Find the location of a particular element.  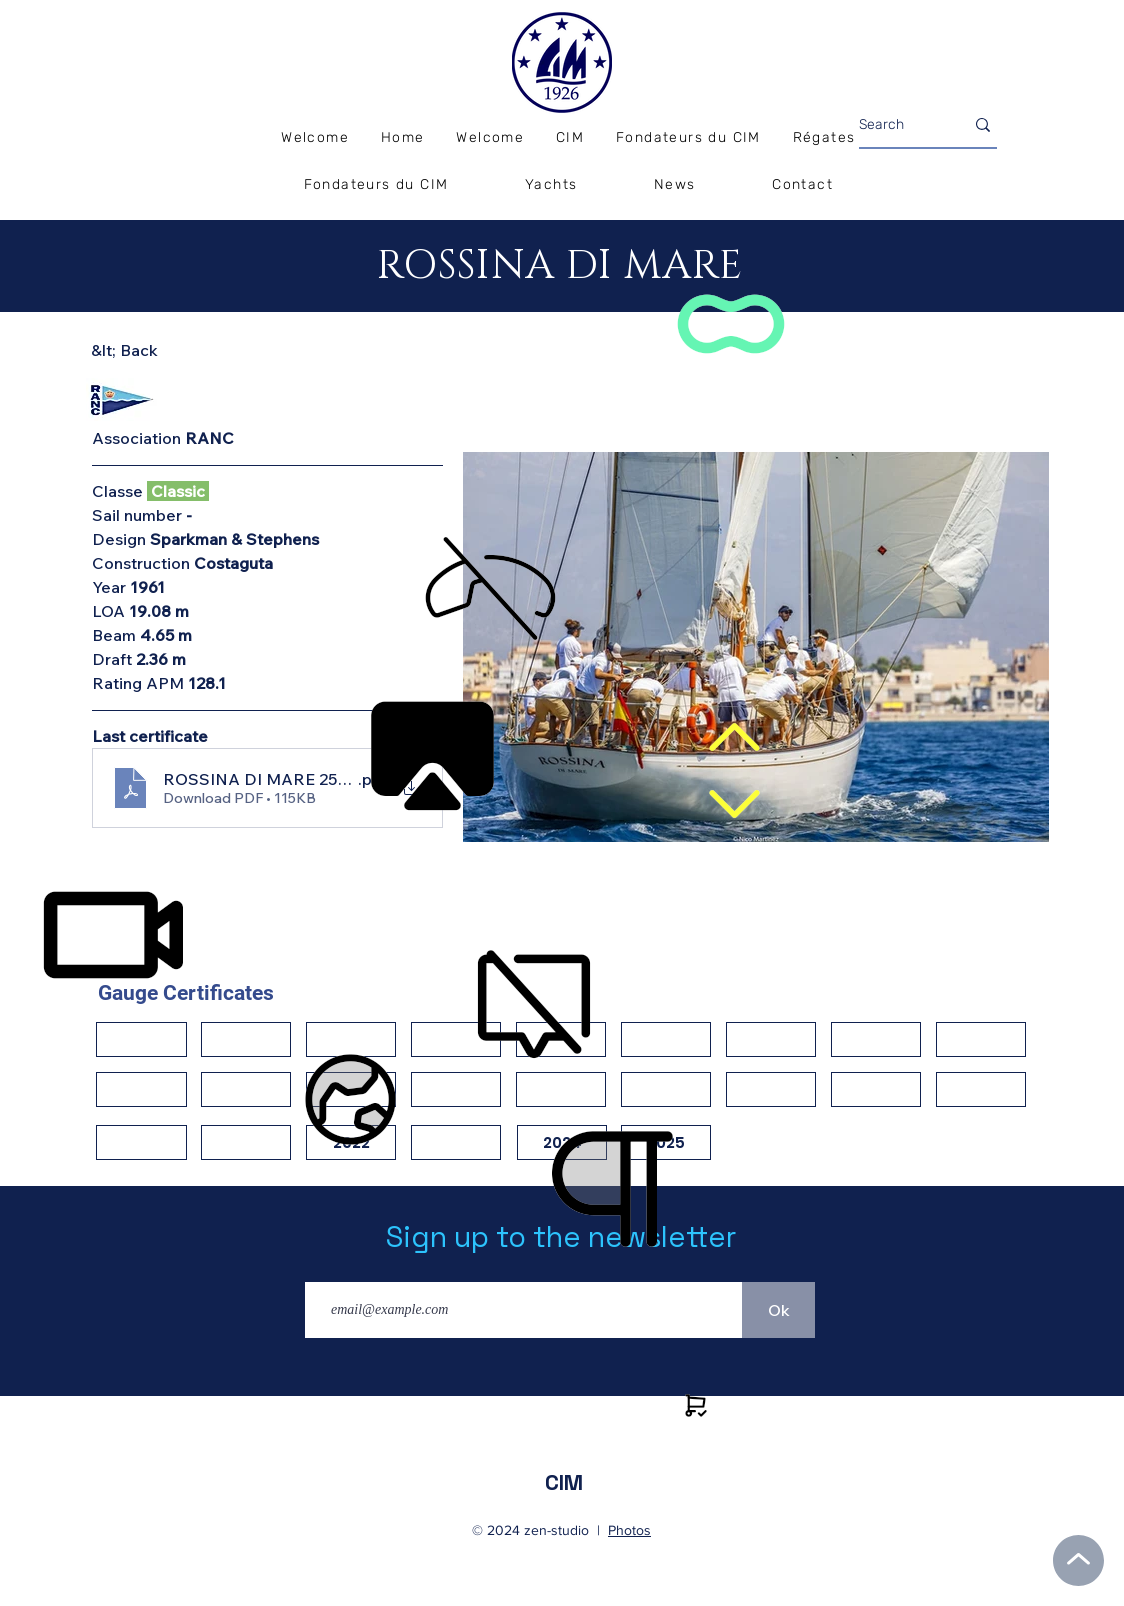

copy items to another cart is located at coordinates (695, 1405).